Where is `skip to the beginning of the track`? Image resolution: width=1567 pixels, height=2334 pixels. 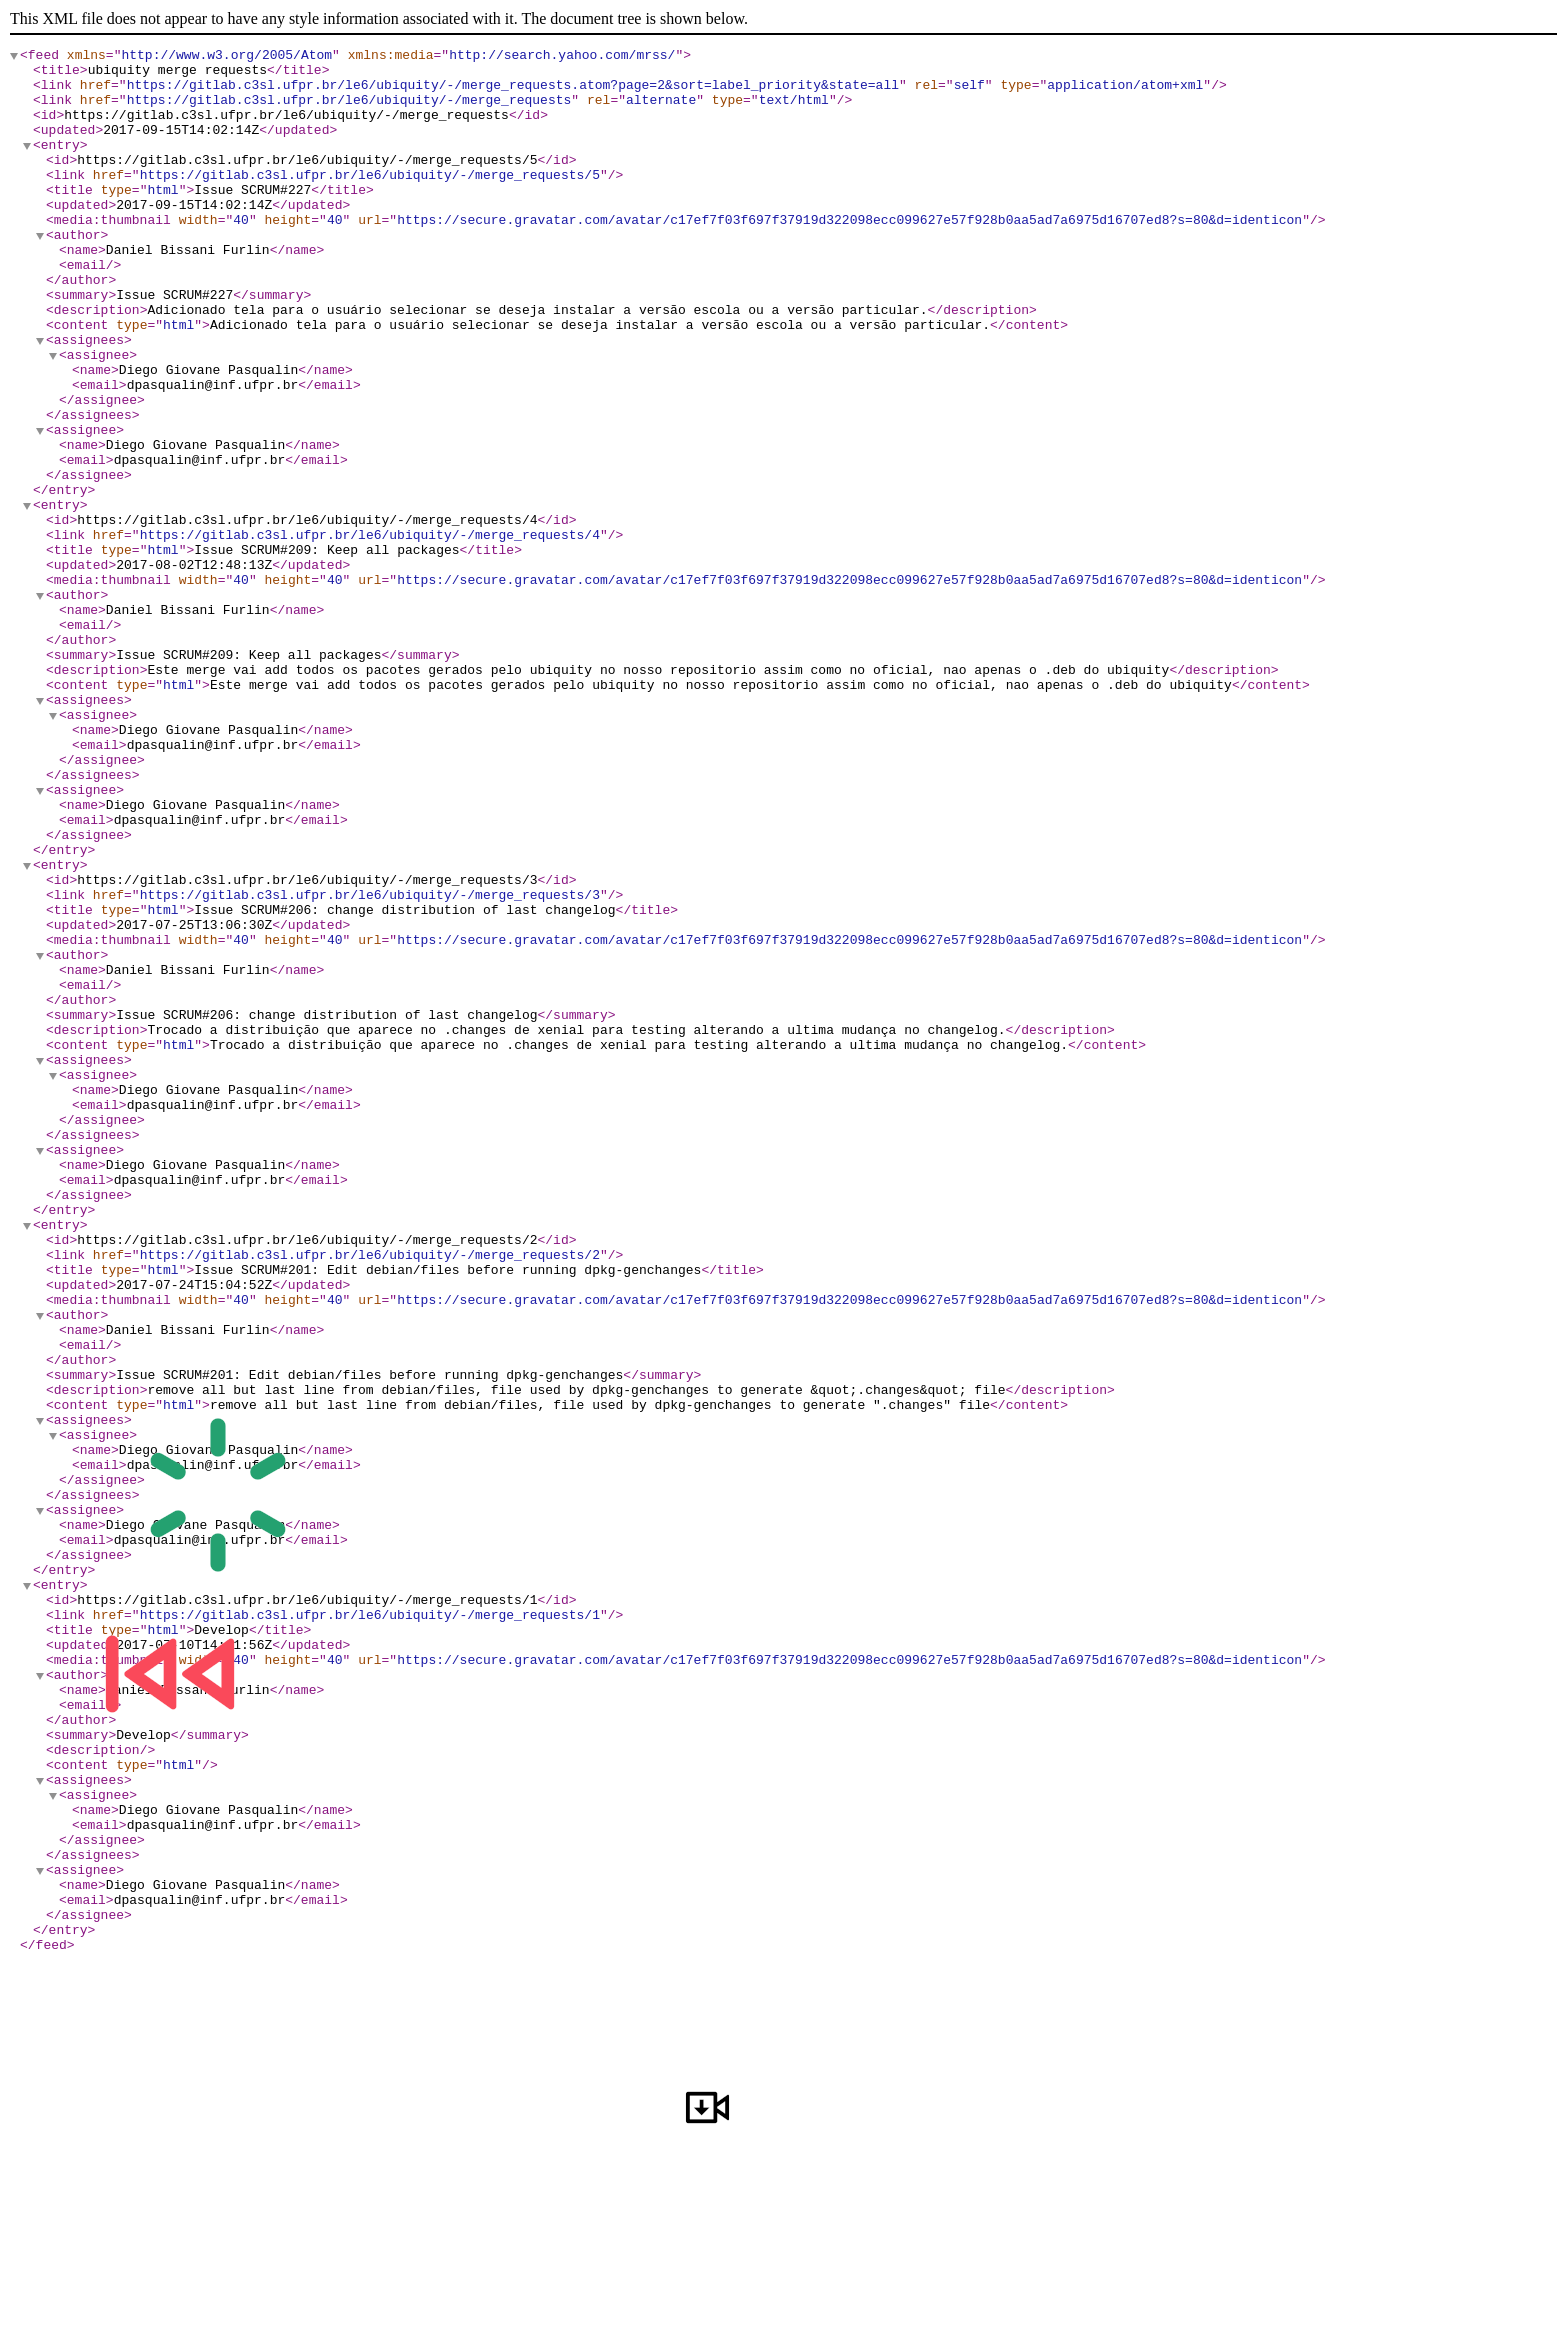
skip to the beginning of the track is located at coordinates (170, 1674).